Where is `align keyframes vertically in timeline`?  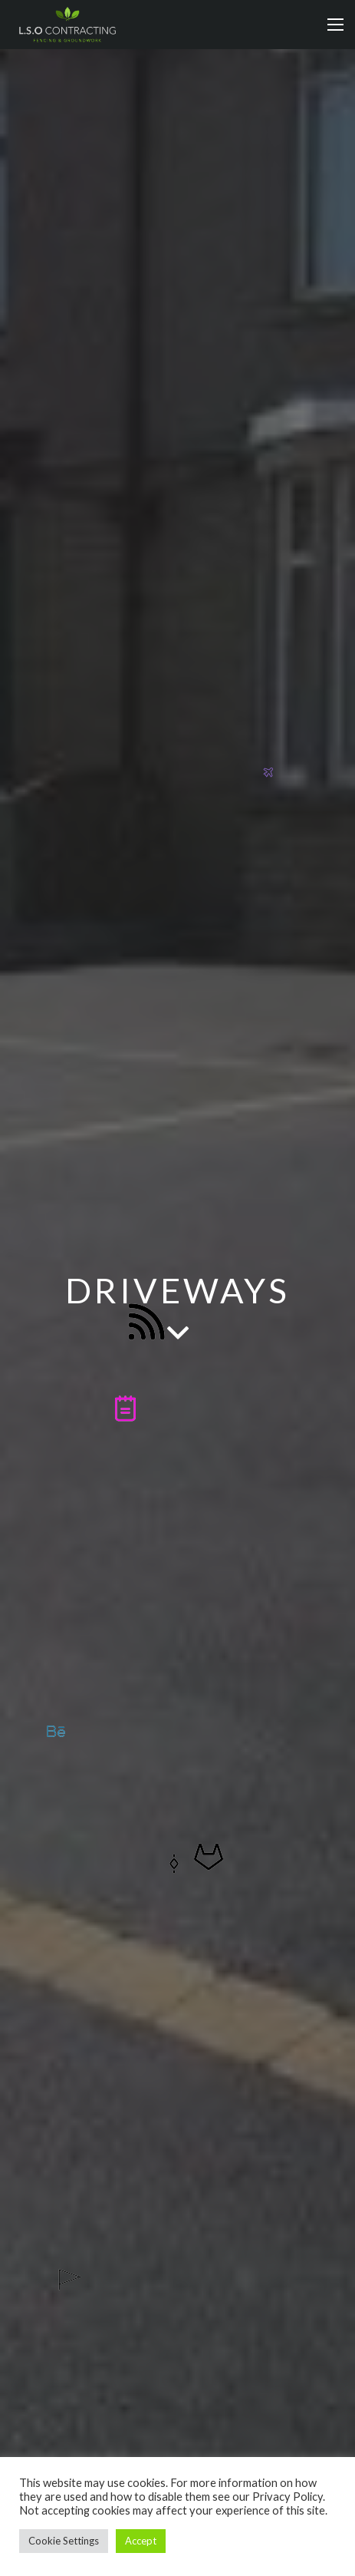 align keyframes vertically in timeline is located at coordinates (174, 1864).